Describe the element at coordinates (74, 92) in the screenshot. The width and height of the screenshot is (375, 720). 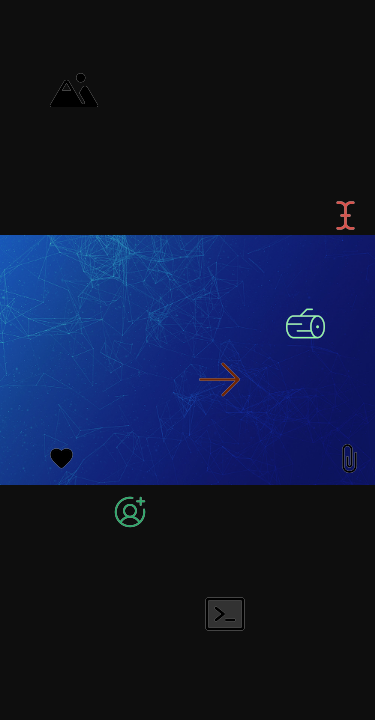
I see `view landscape or nature photos` at that location.